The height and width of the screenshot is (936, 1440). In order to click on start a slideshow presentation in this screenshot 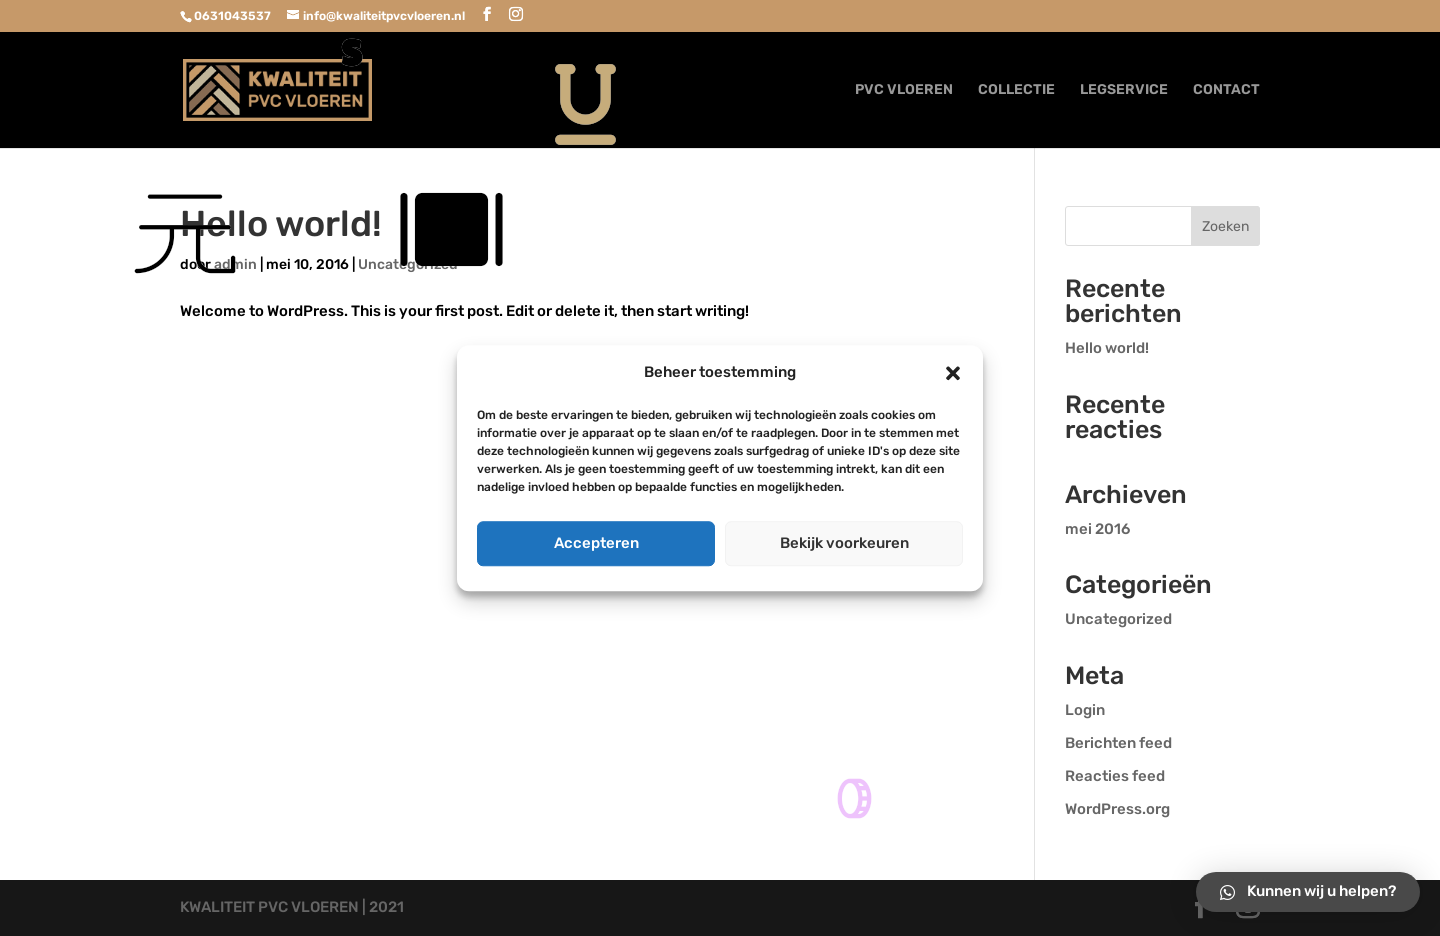, I will do `click(451, 229)`.